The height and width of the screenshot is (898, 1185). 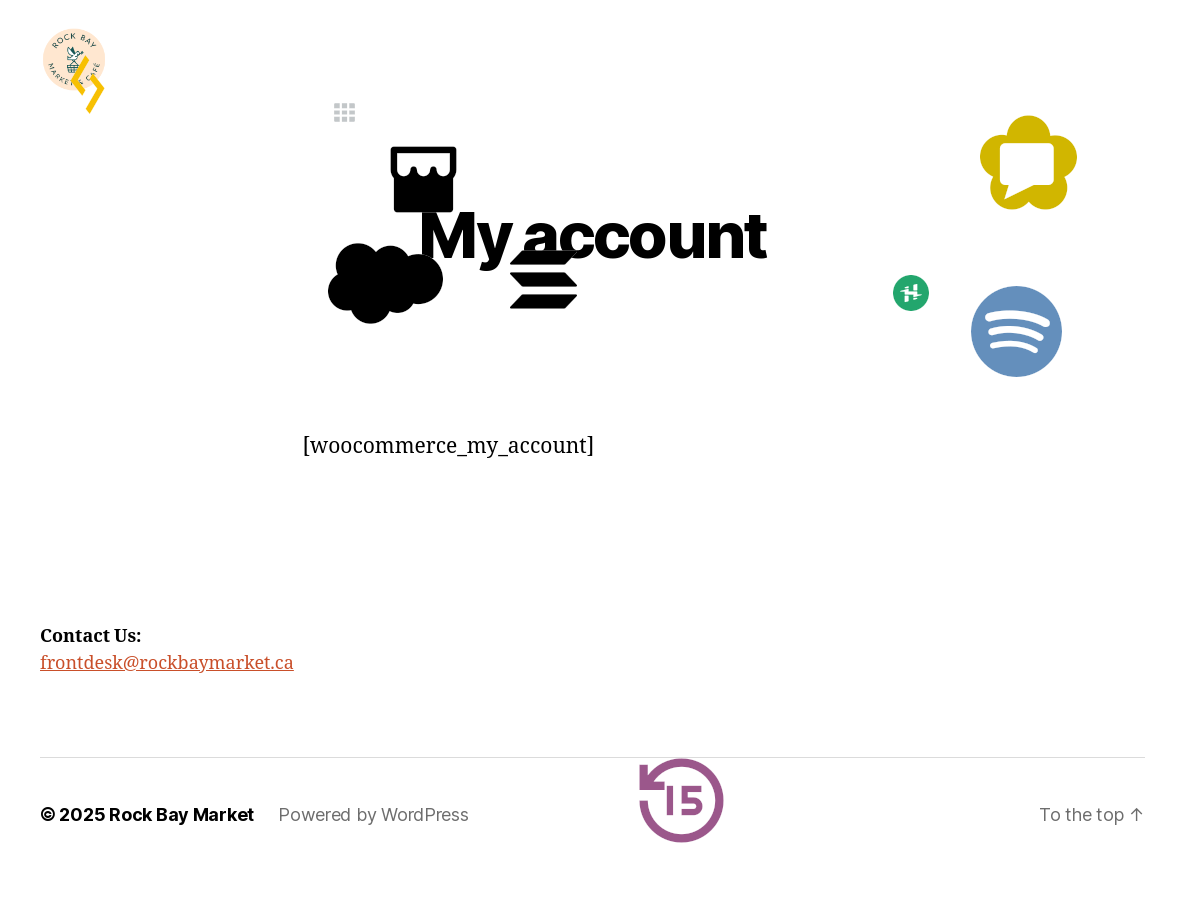 What do you see at coordinates (87, 84) in the screenshot?
I see `visit lintcode coding practice platform` at bounding box center [87, 84].